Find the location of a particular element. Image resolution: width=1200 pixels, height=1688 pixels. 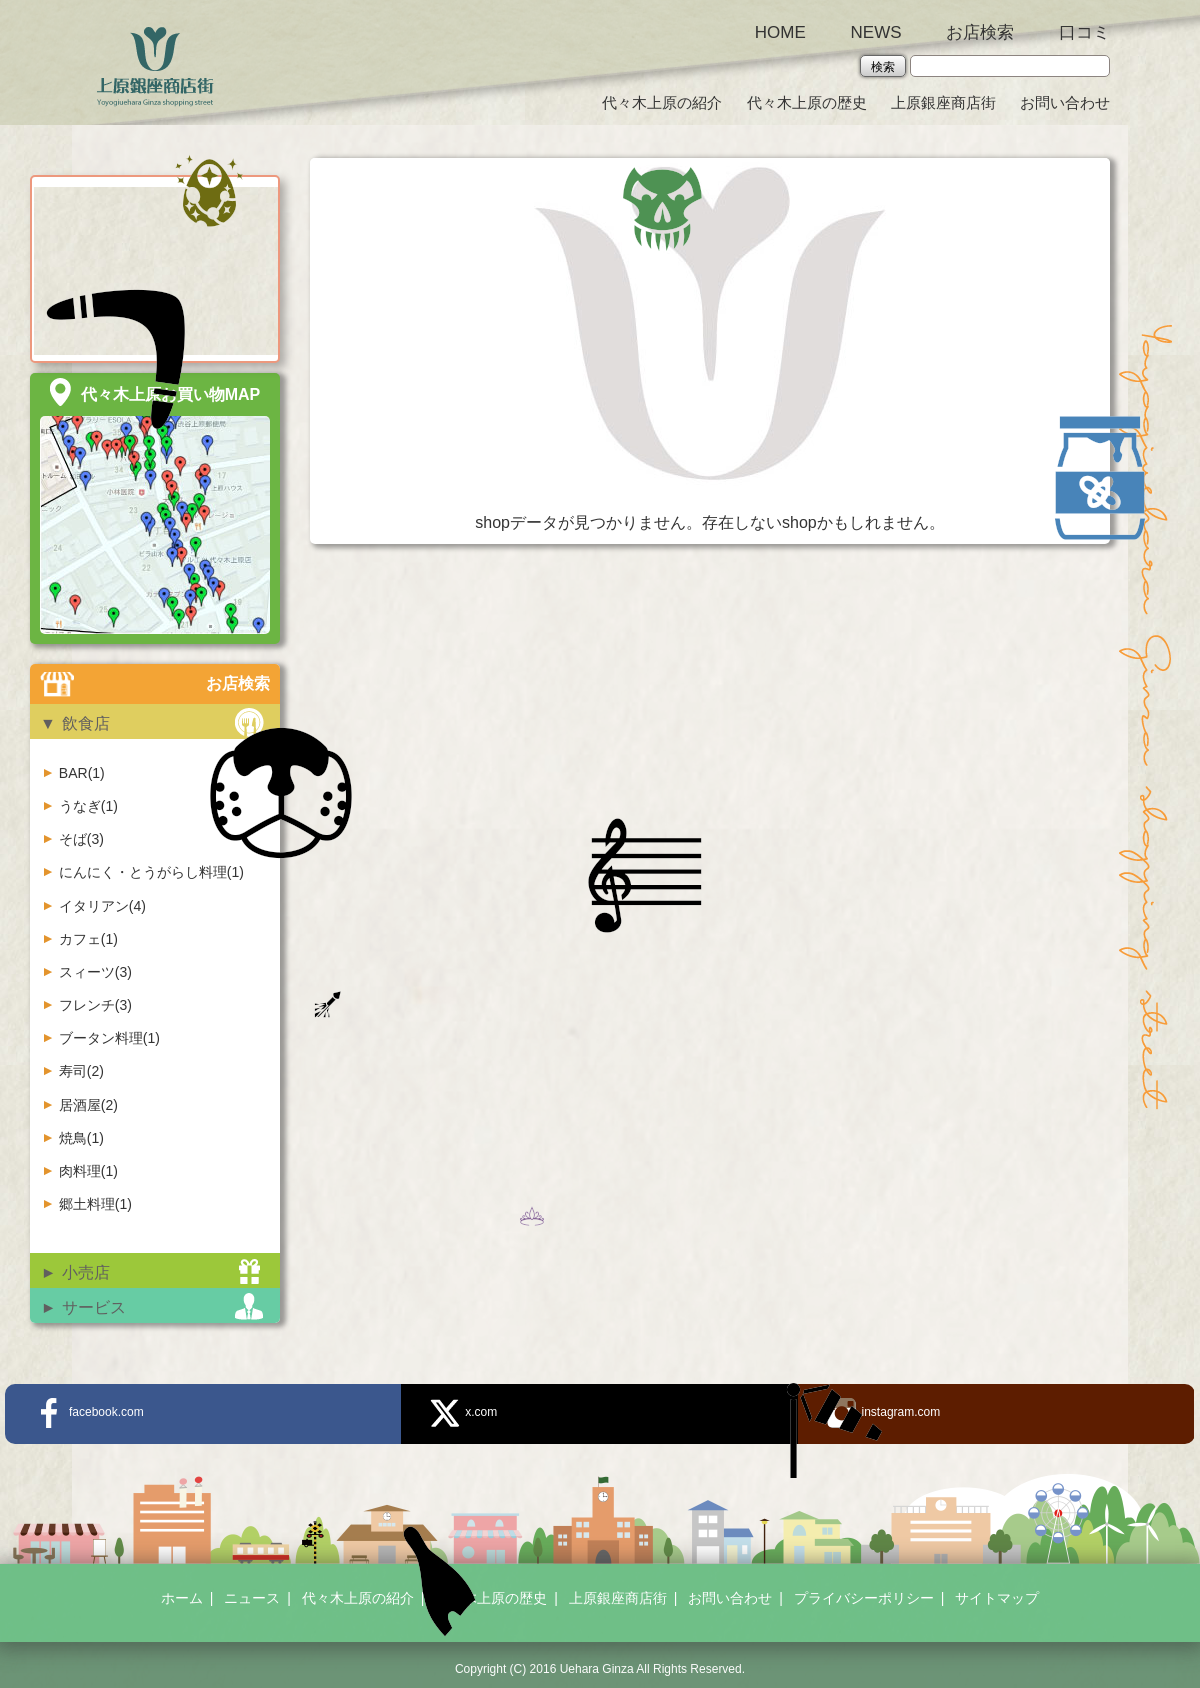

a cosmic or celestial themed collectible item is located at coordinates (209, 190).